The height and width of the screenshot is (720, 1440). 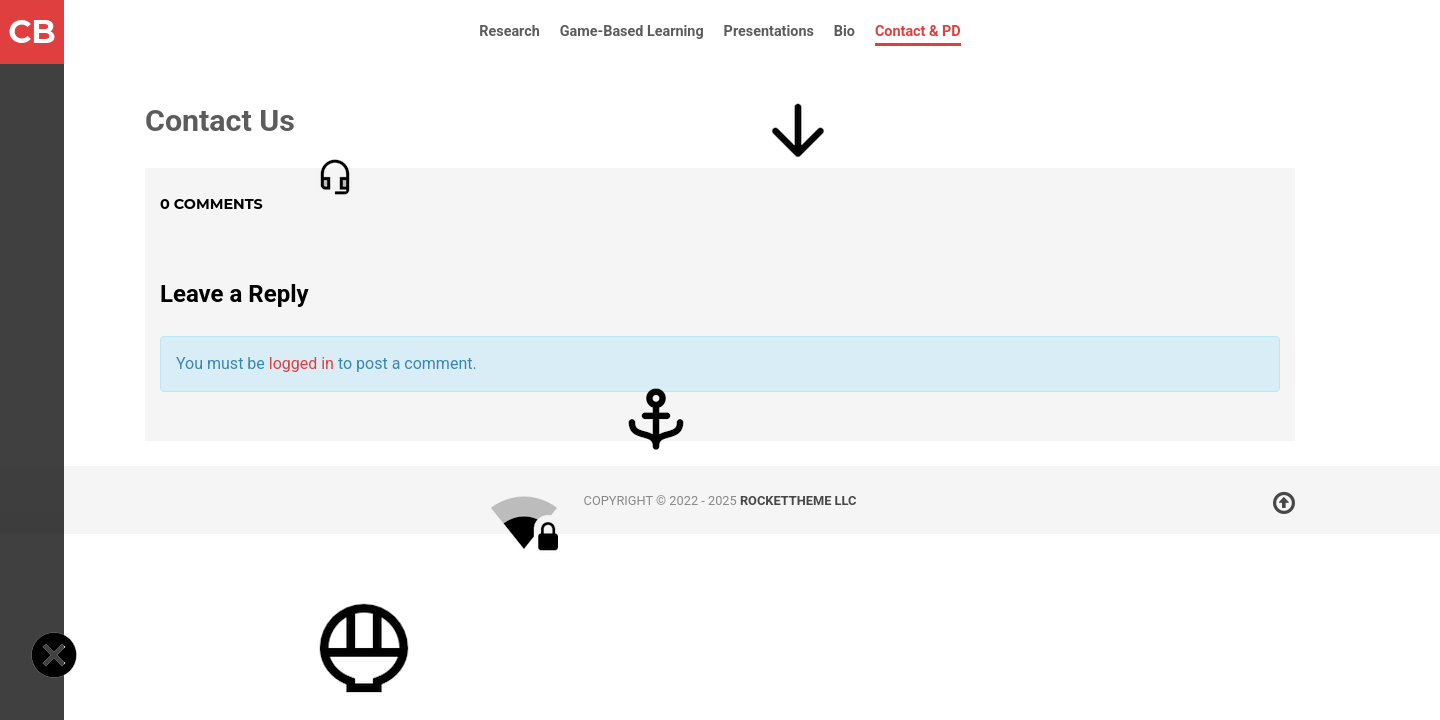 I want to click on contact customer support, so click(x=335, y=177).